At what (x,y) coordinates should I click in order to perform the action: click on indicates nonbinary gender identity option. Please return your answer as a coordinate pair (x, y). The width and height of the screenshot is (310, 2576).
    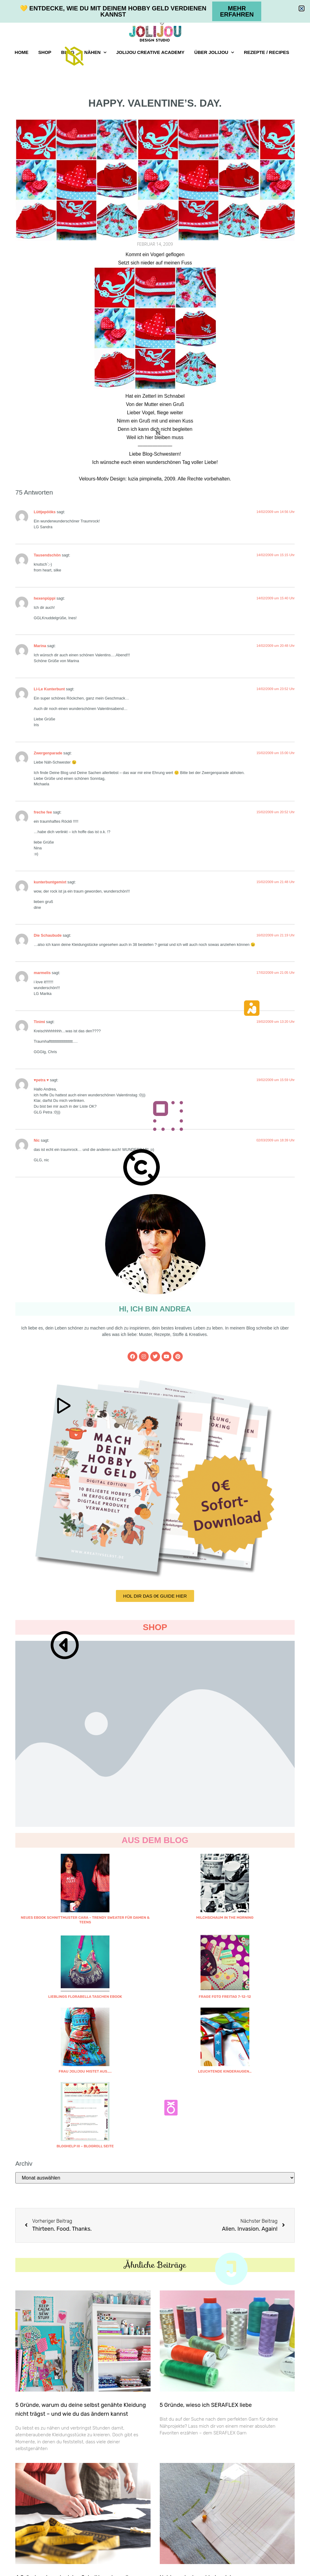
    Looking at the image, I should click on (171, 2107).